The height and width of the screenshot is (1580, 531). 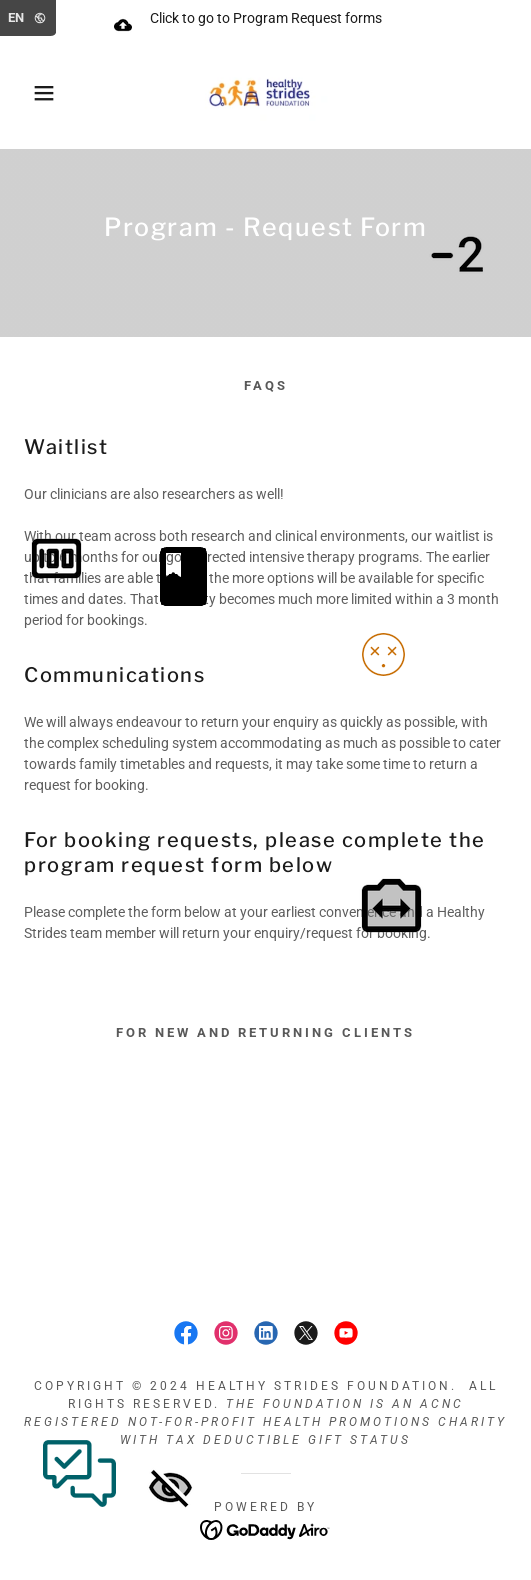 I want to click on indicates a discussion has been closed or resolved, so click(x=79, y=1473).